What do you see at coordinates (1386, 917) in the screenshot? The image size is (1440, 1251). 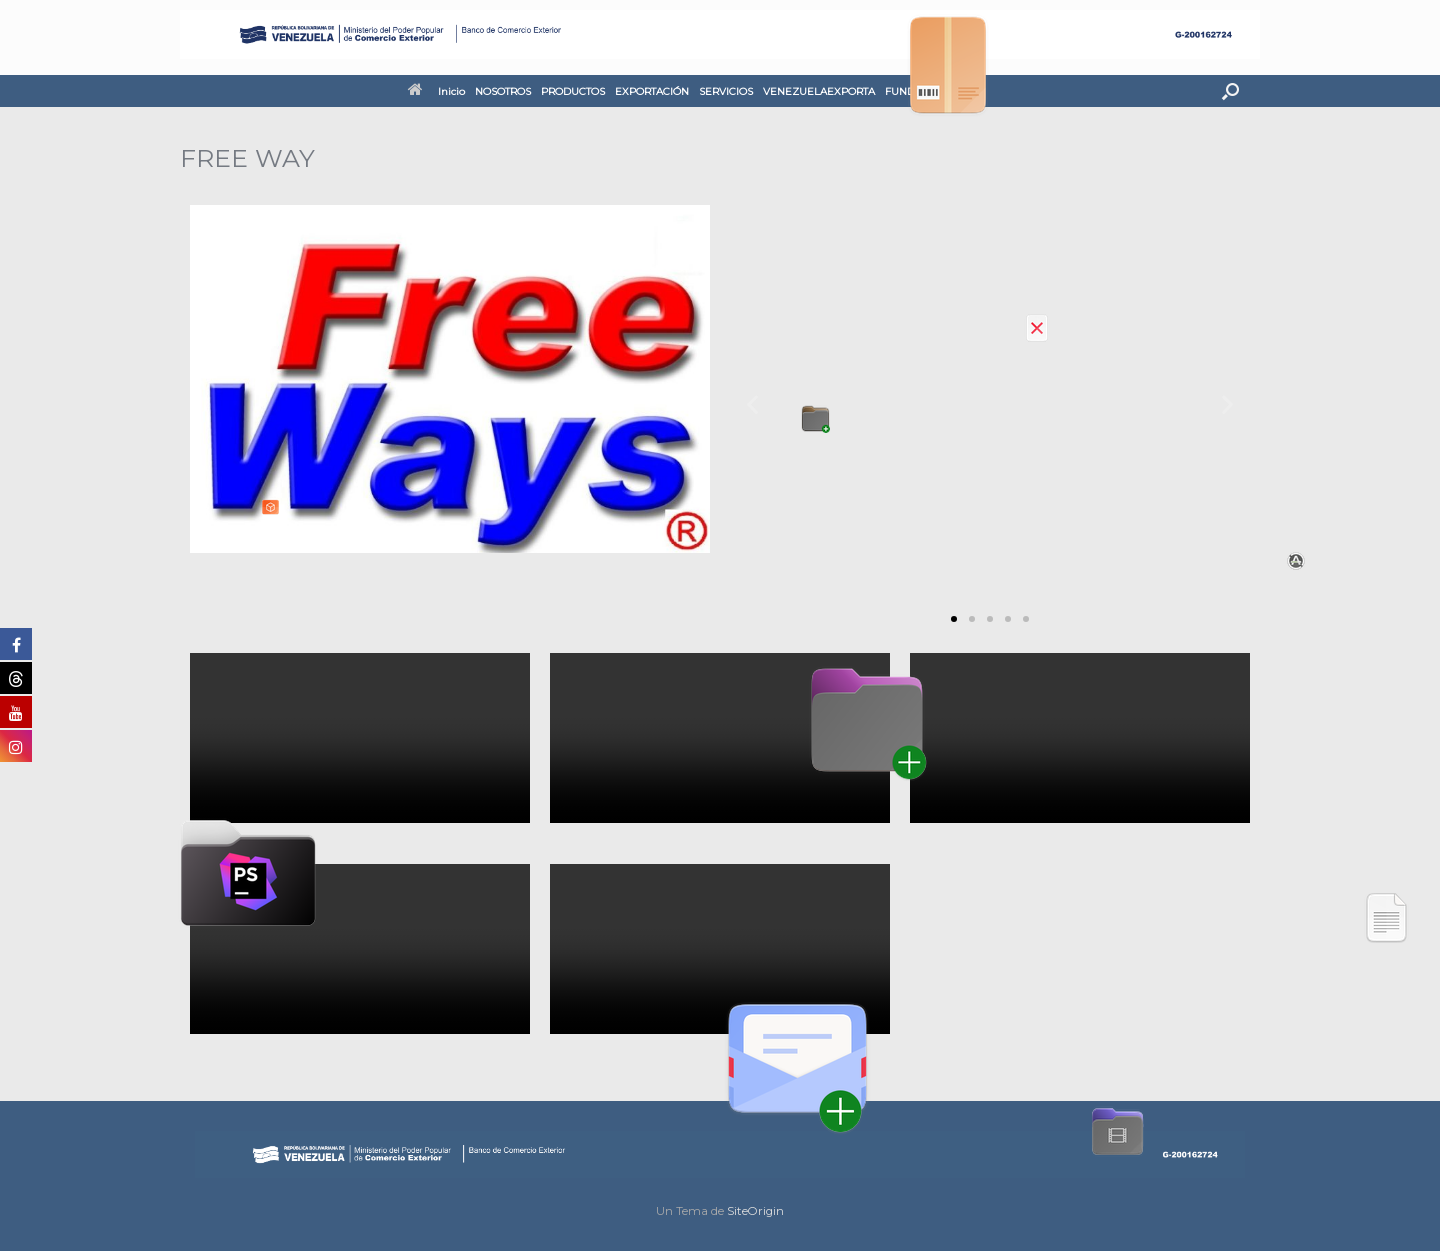 I see `open a text file` at bounding box center [1386, 917].